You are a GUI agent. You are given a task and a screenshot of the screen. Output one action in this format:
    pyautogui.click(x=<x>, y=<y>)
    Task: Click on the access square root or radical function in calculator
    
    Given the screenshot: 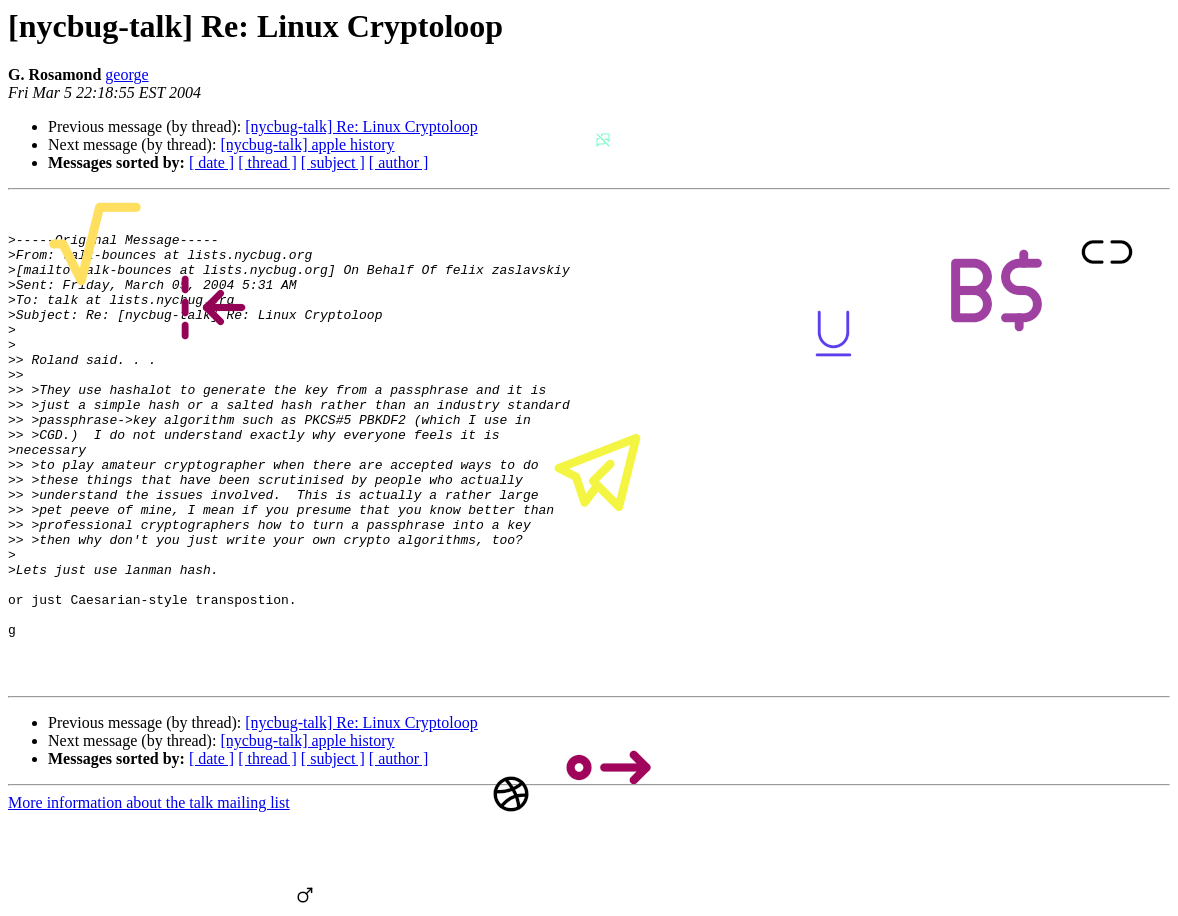 What is the action you would take?
    pyautogui.click(x=95, y=244)
    